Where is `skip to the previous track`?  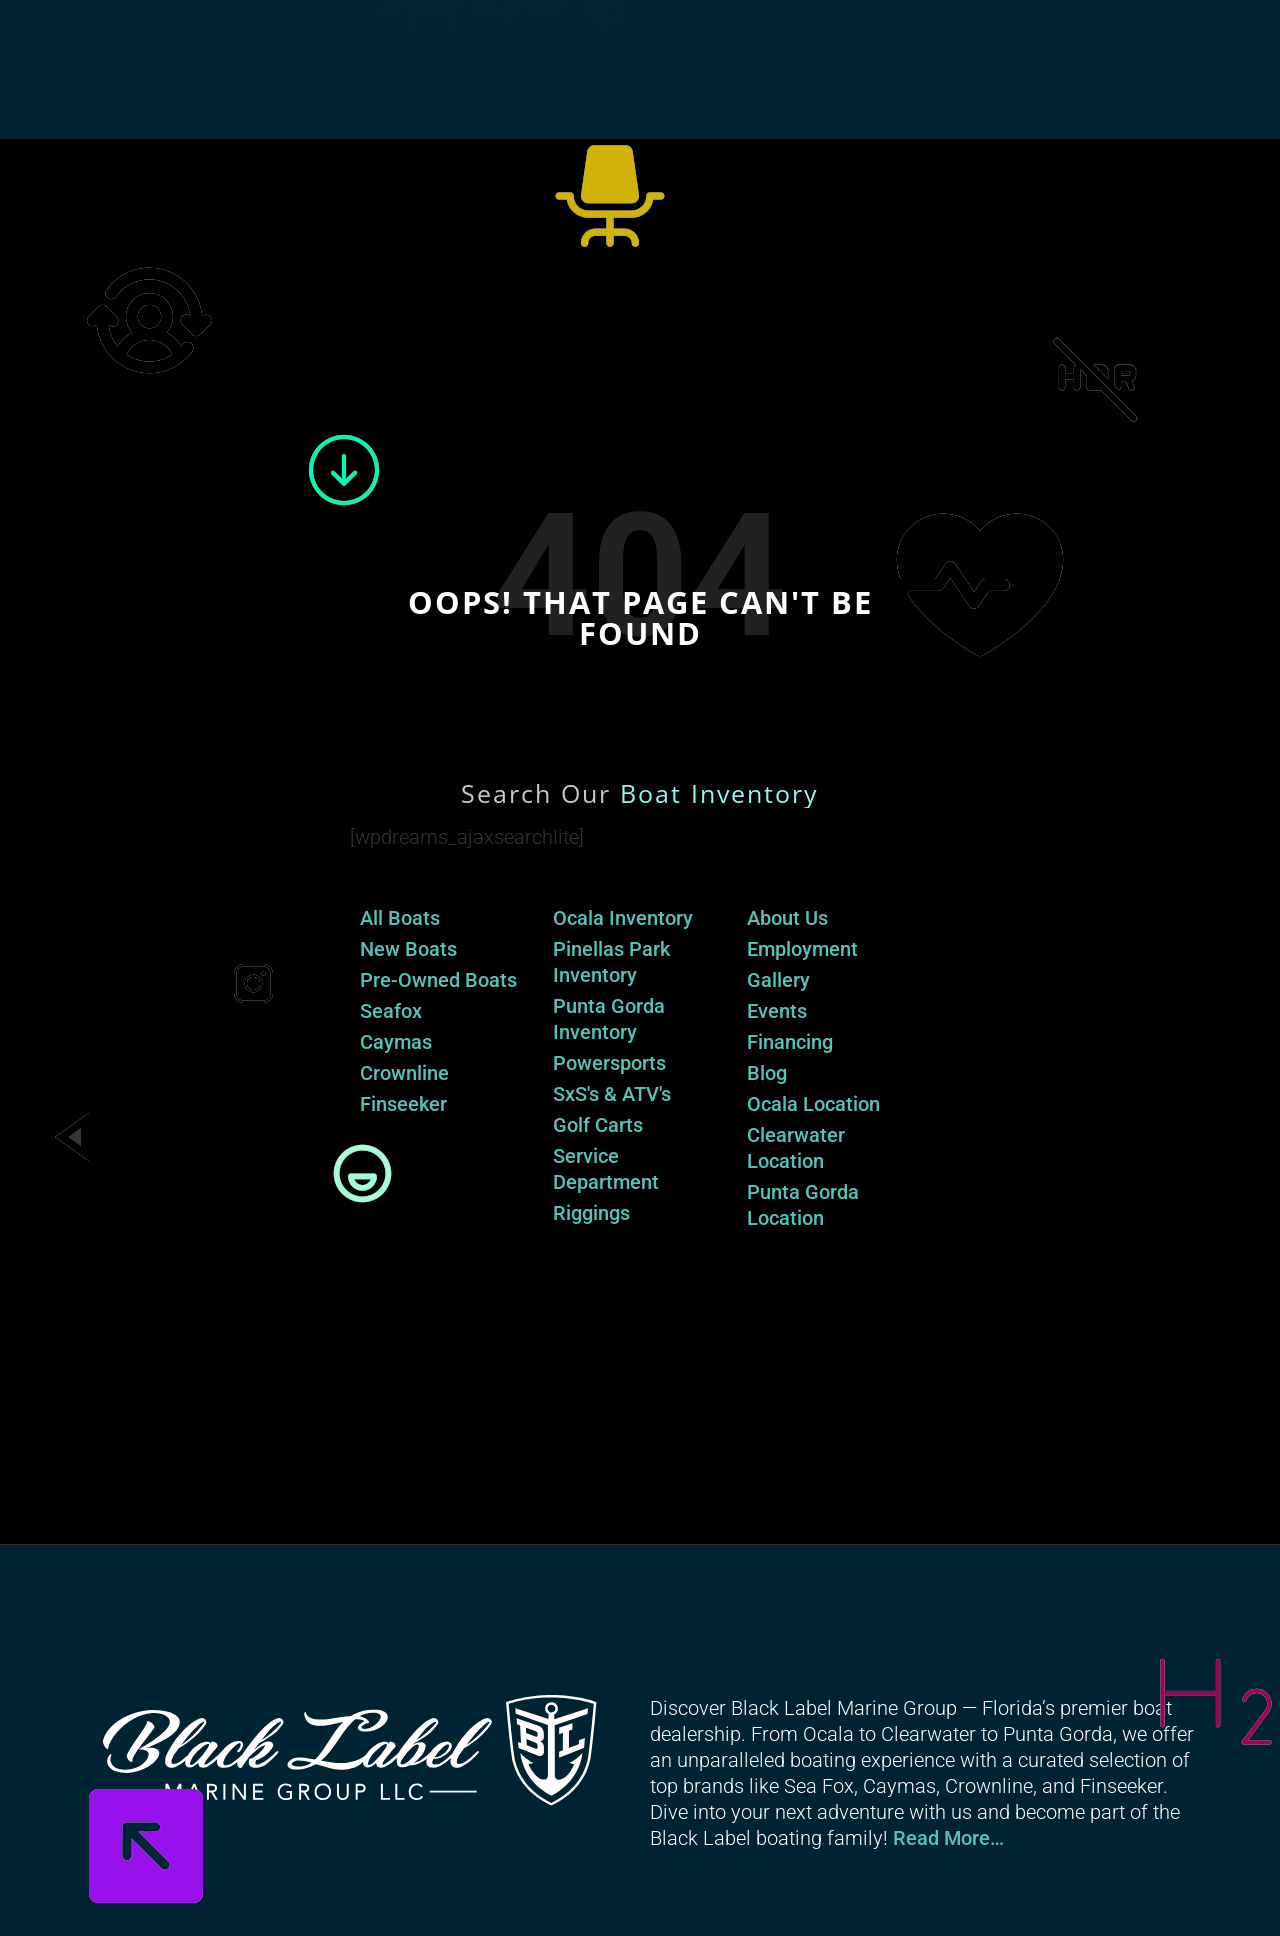
skip to the previous track is located at coordinates (65, 1137).